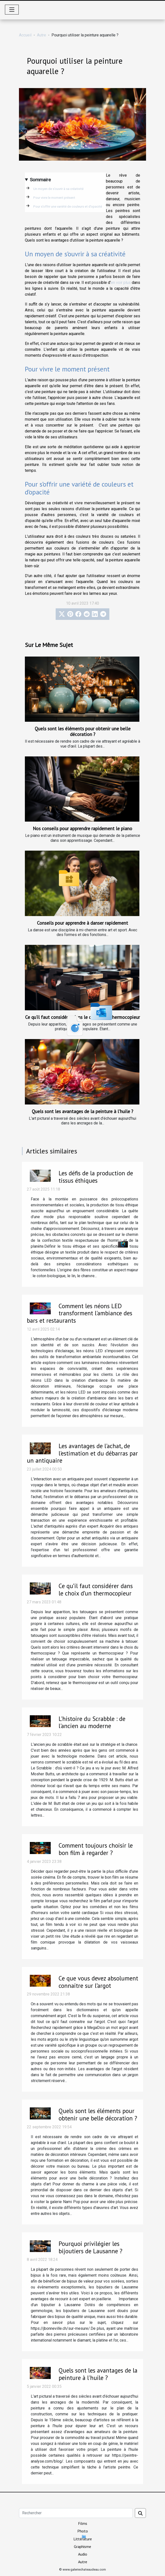 Image resolution: width=165 pixels, height=2576 pixels. What do you see at coordinates (101, 1012) in the screenshot?
I see `open folder containing microsoft outlook files` at bounding box center [101, 1012].